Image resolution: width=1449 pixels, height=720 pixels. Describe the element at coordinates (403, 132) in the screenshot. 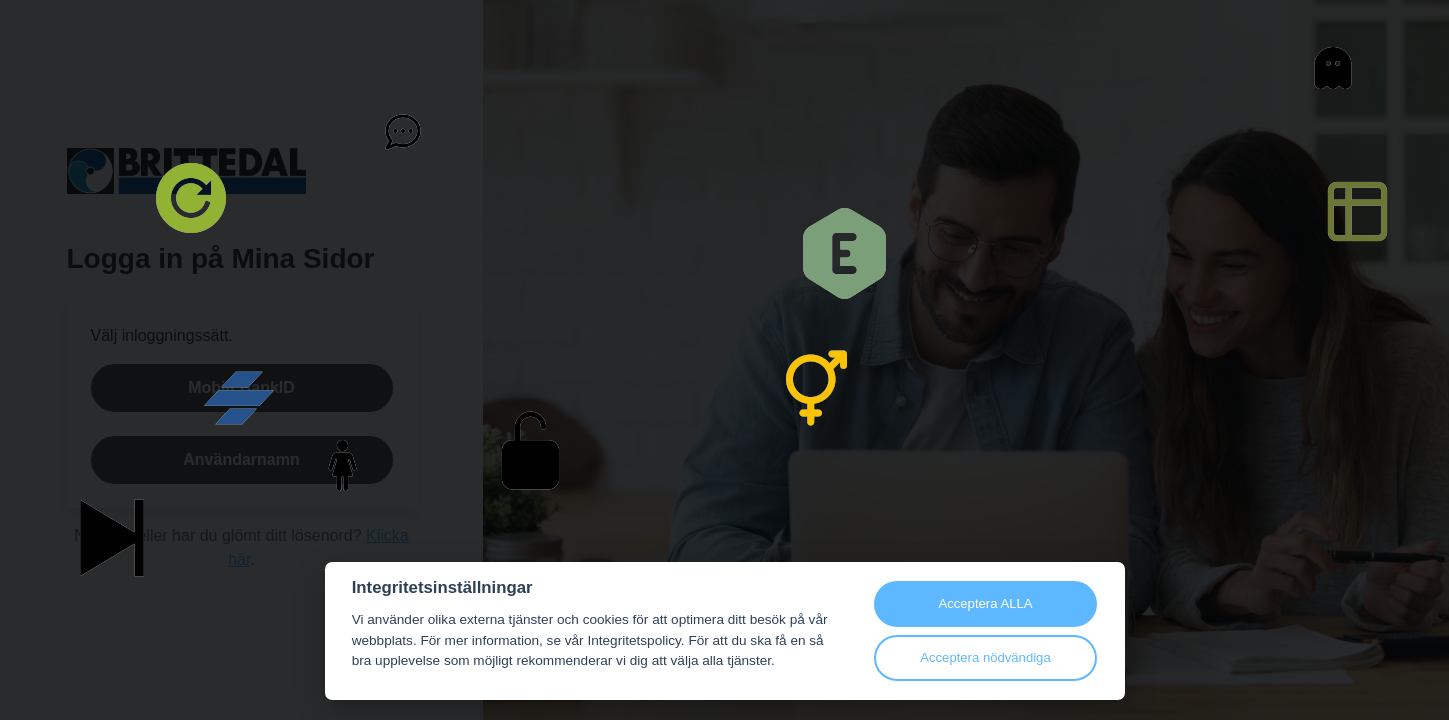

I see `open chat or messaging` at that location.